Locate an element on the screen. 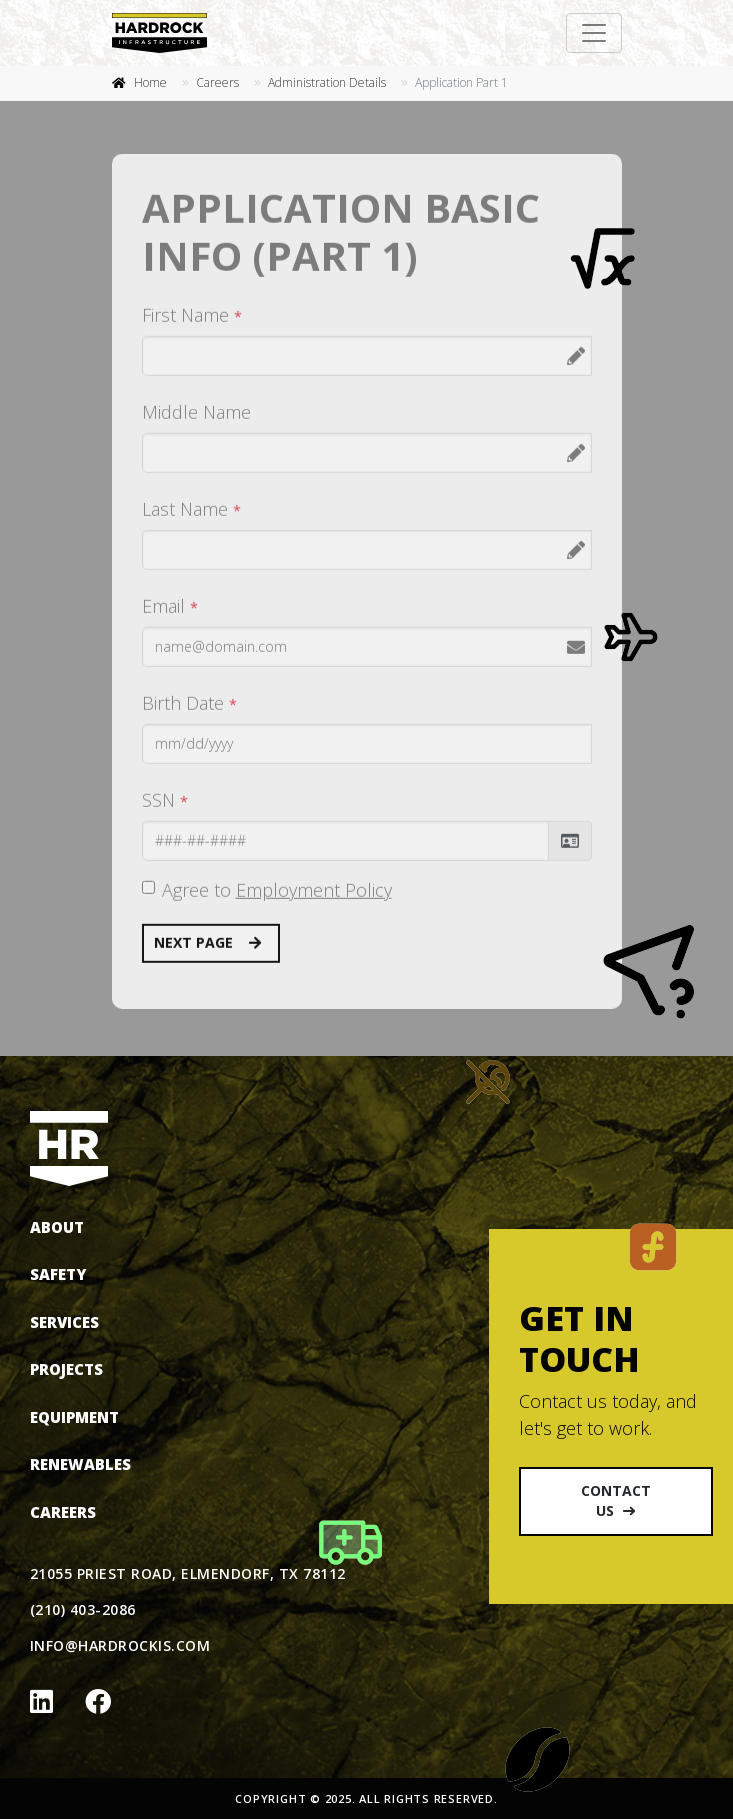 This screenshot has height=1819, width=733. enable airplane mode is located at coordinates (631, 637).